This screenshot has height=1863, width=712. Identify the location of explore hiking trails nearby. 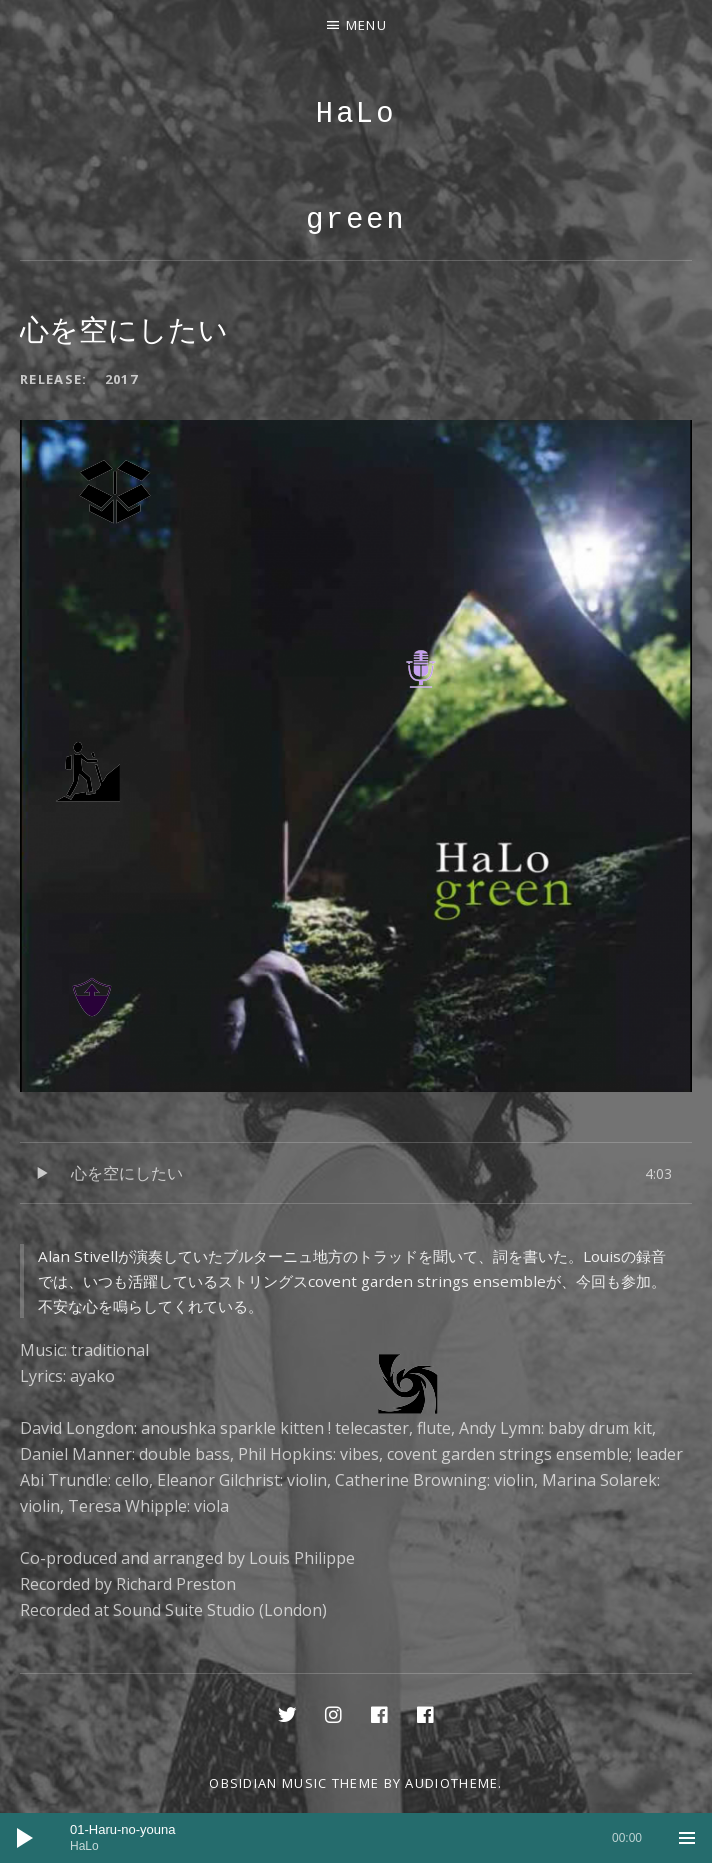
(88, 769).